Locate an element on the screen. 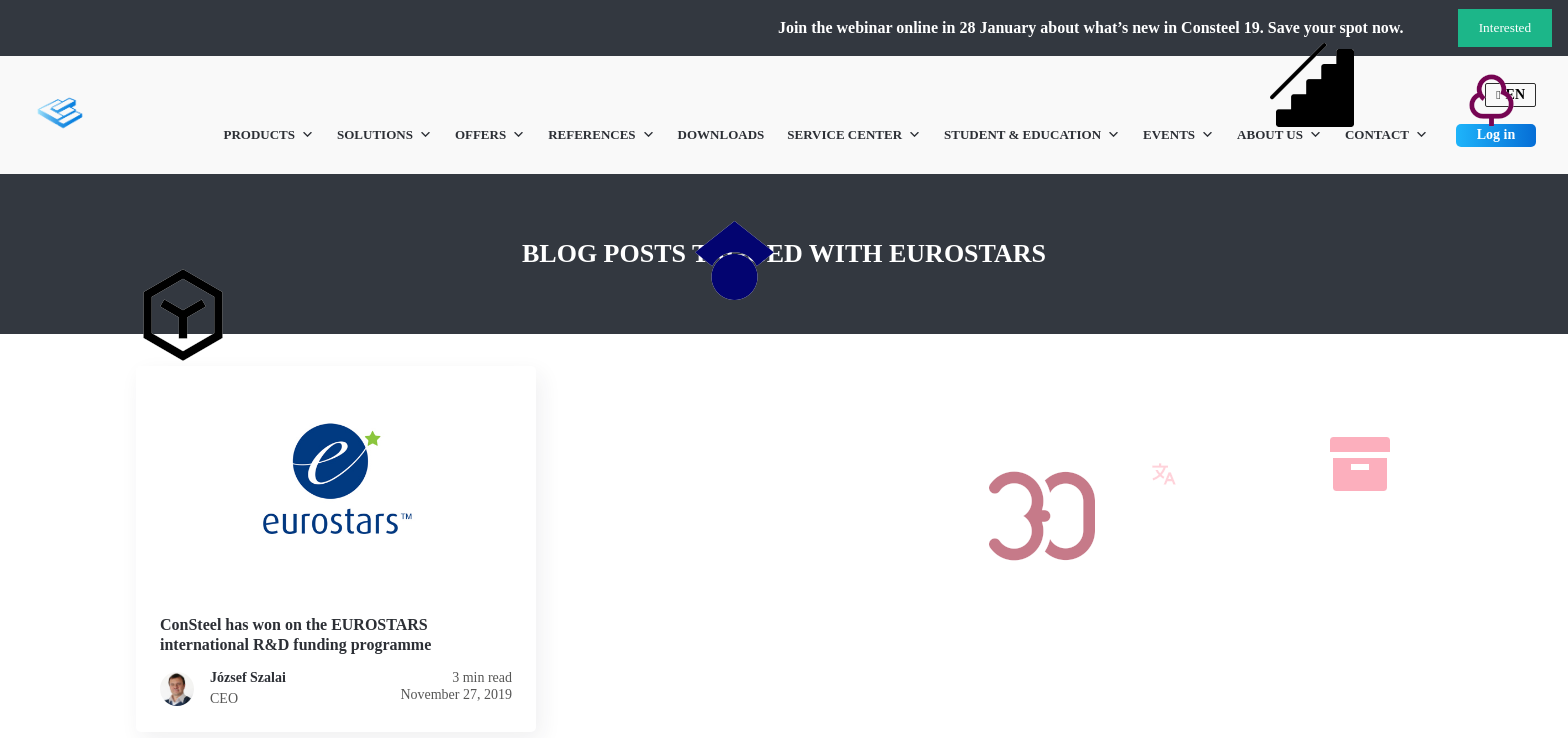 The image size is (1568, 738). open Google Scholar is located at coordinates (734, 260).